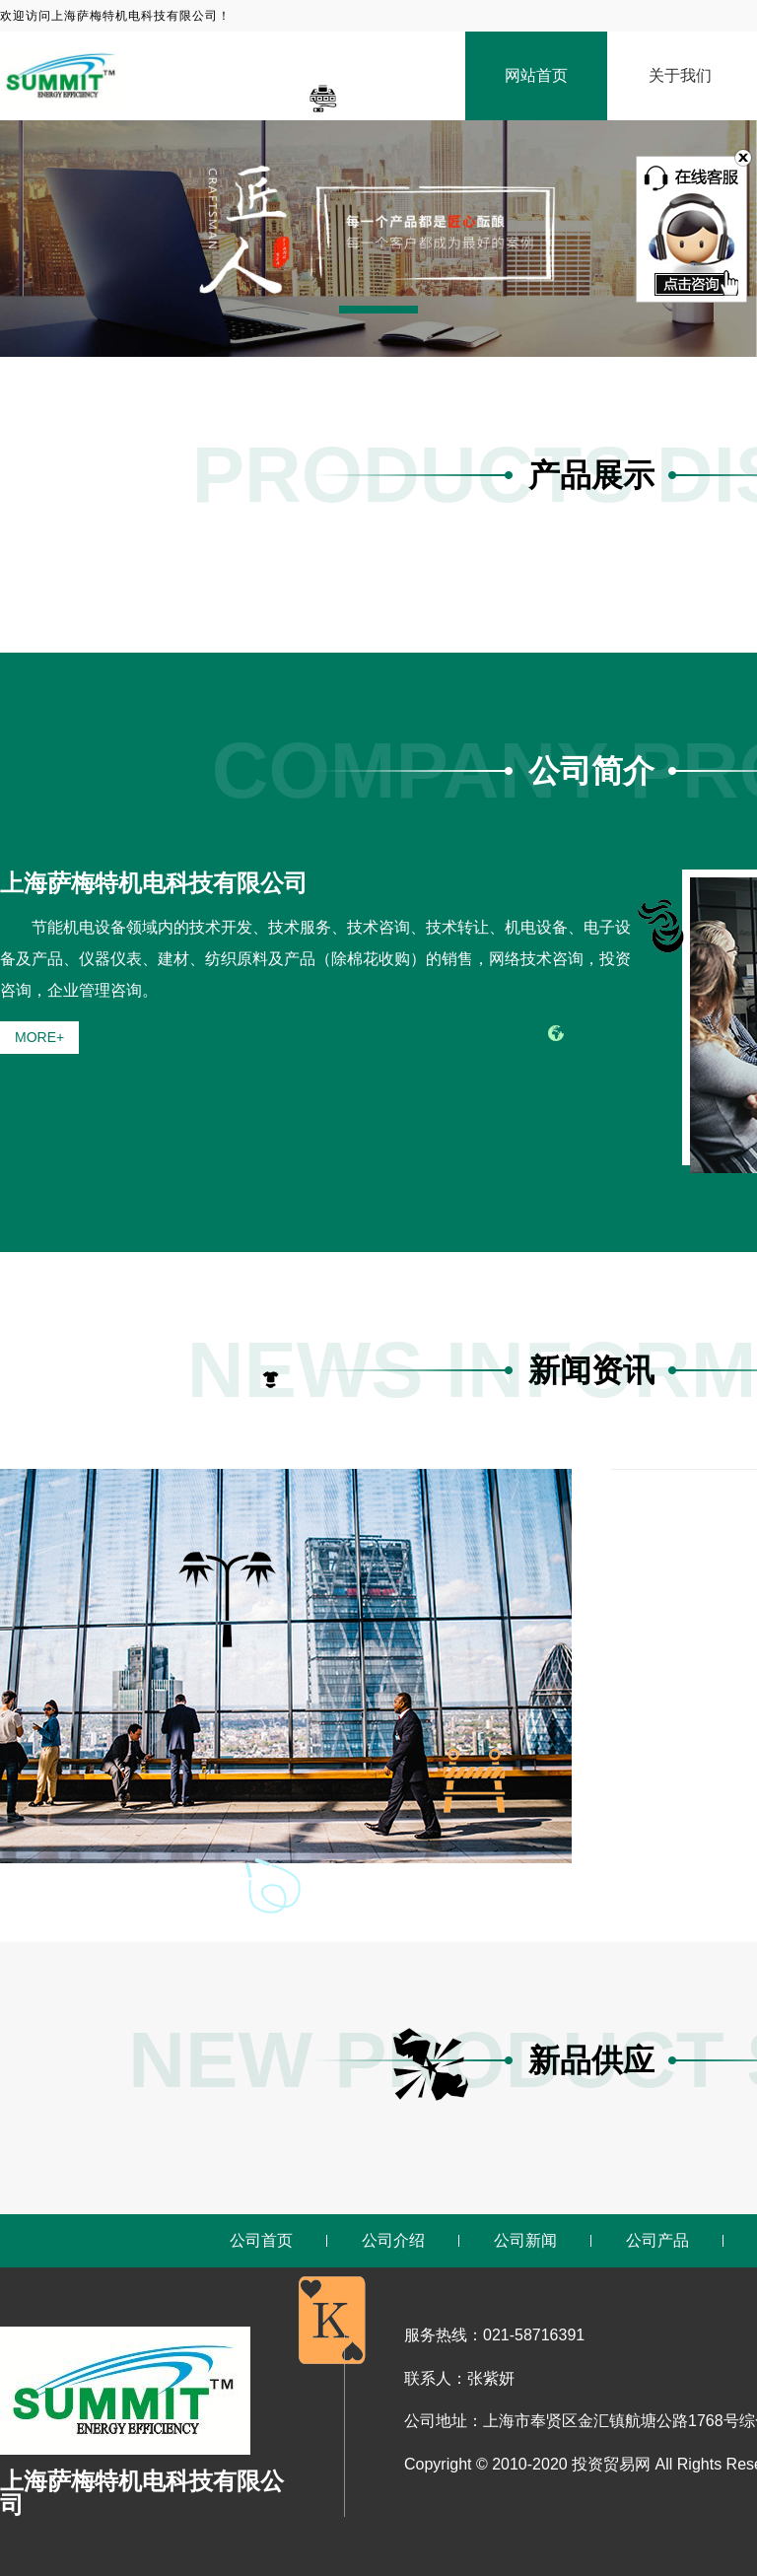  Describe the element at coordinates (662, 926) in the screenshot. I see `incense or aromatherapy item in a game inventory` at that location.